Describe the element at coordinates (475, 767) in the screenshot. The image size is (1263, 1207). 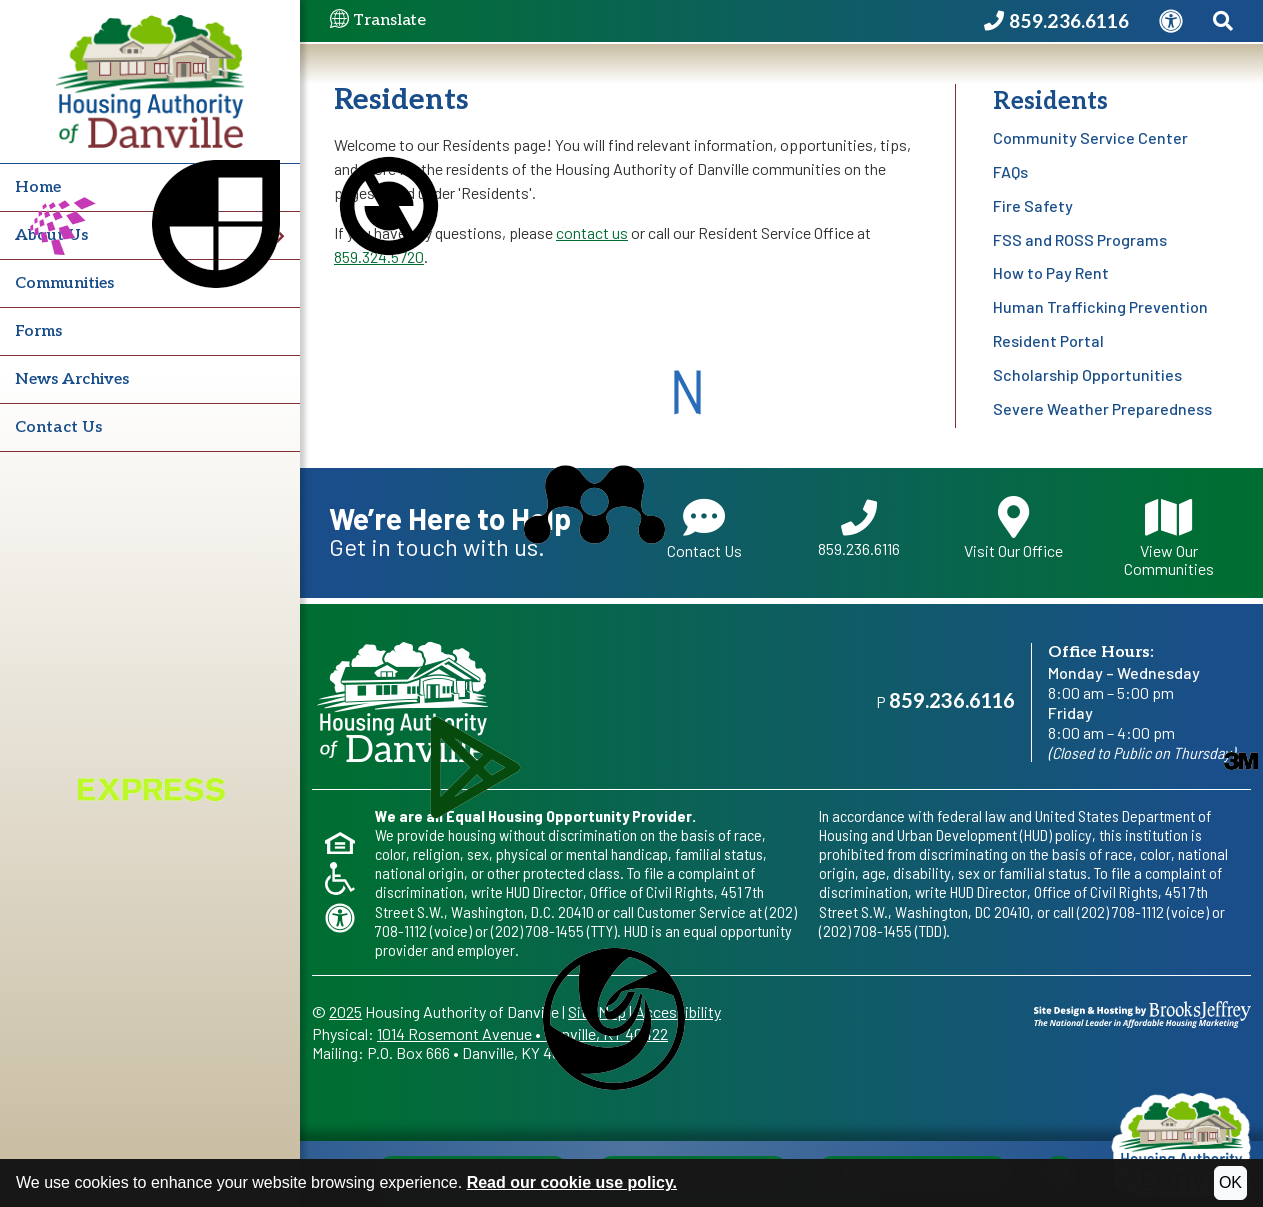
I see `open google play store` at that location.